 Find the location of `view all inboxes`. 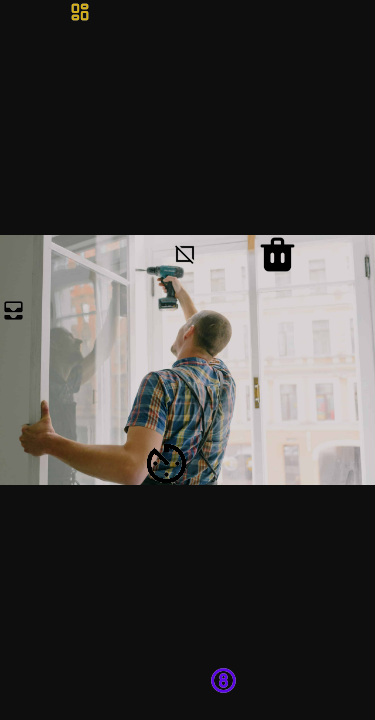

view all inboxes is located at coordinates (13, 310).